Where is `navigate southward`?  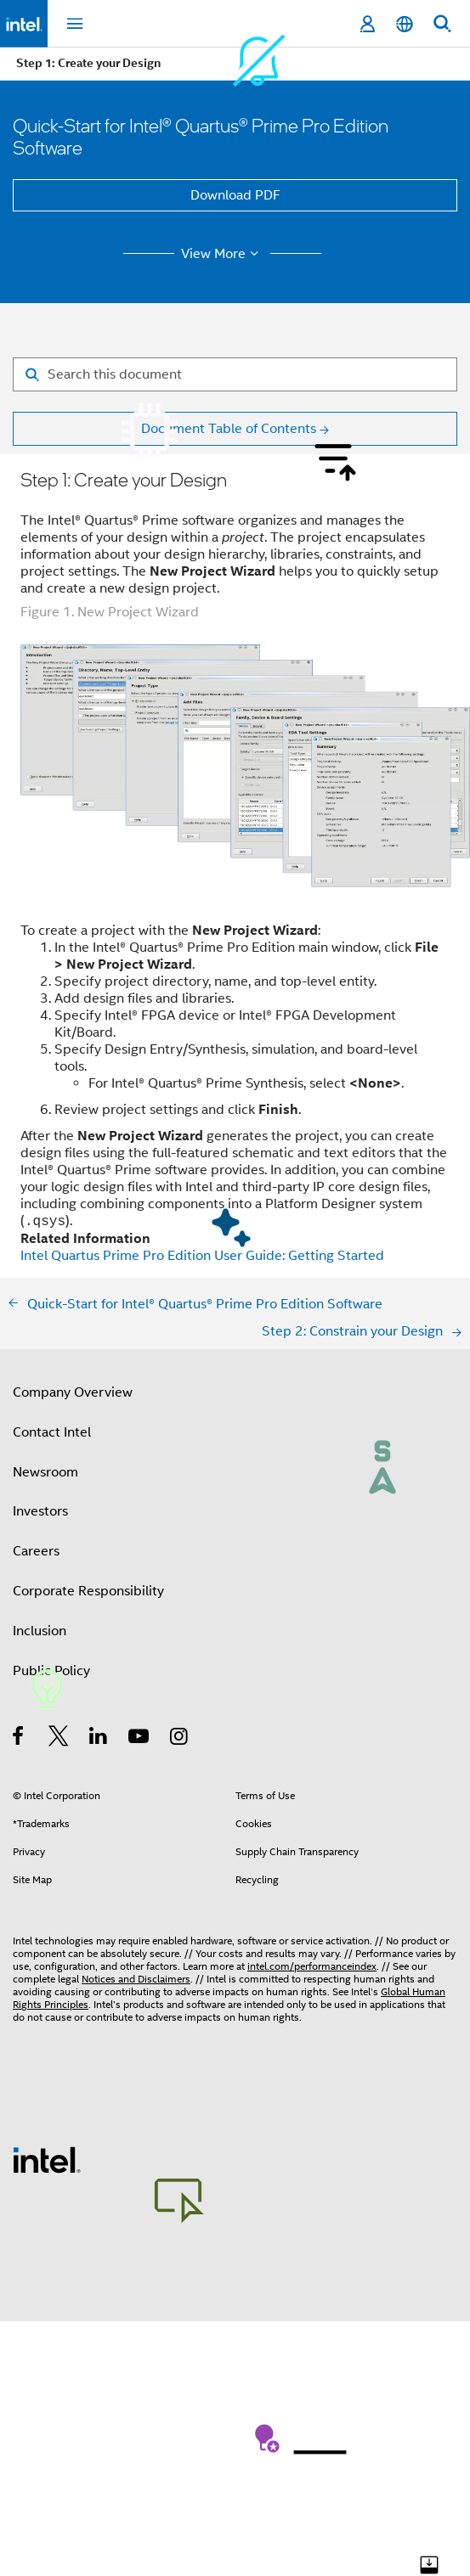
navigate southward is located at coordinates (382, 1467).